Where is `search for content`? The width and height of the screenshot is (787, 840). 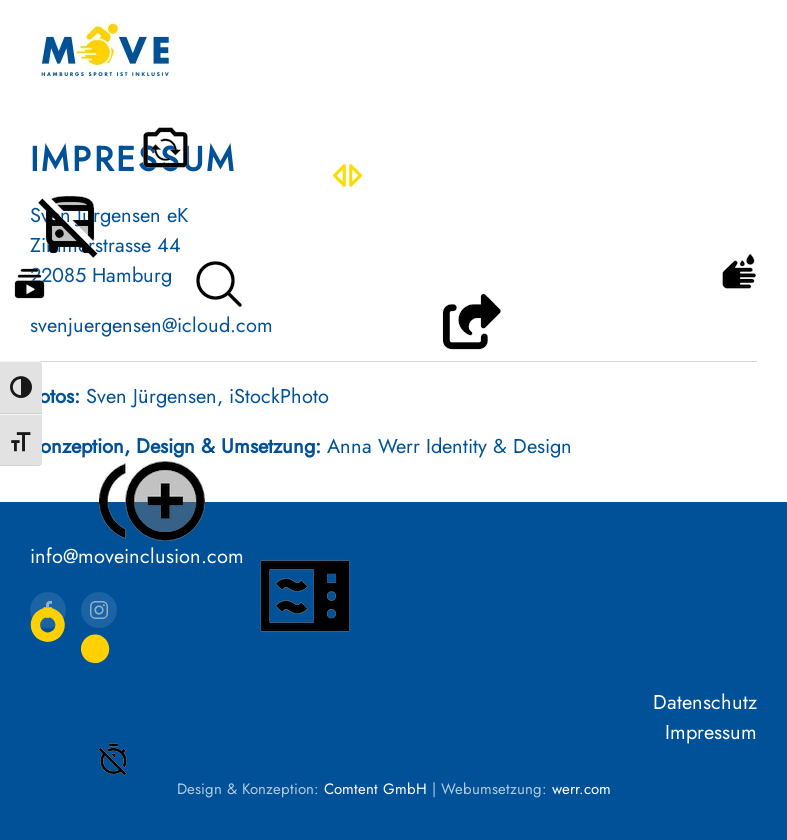
search for content is located at coordinates (219, 284).